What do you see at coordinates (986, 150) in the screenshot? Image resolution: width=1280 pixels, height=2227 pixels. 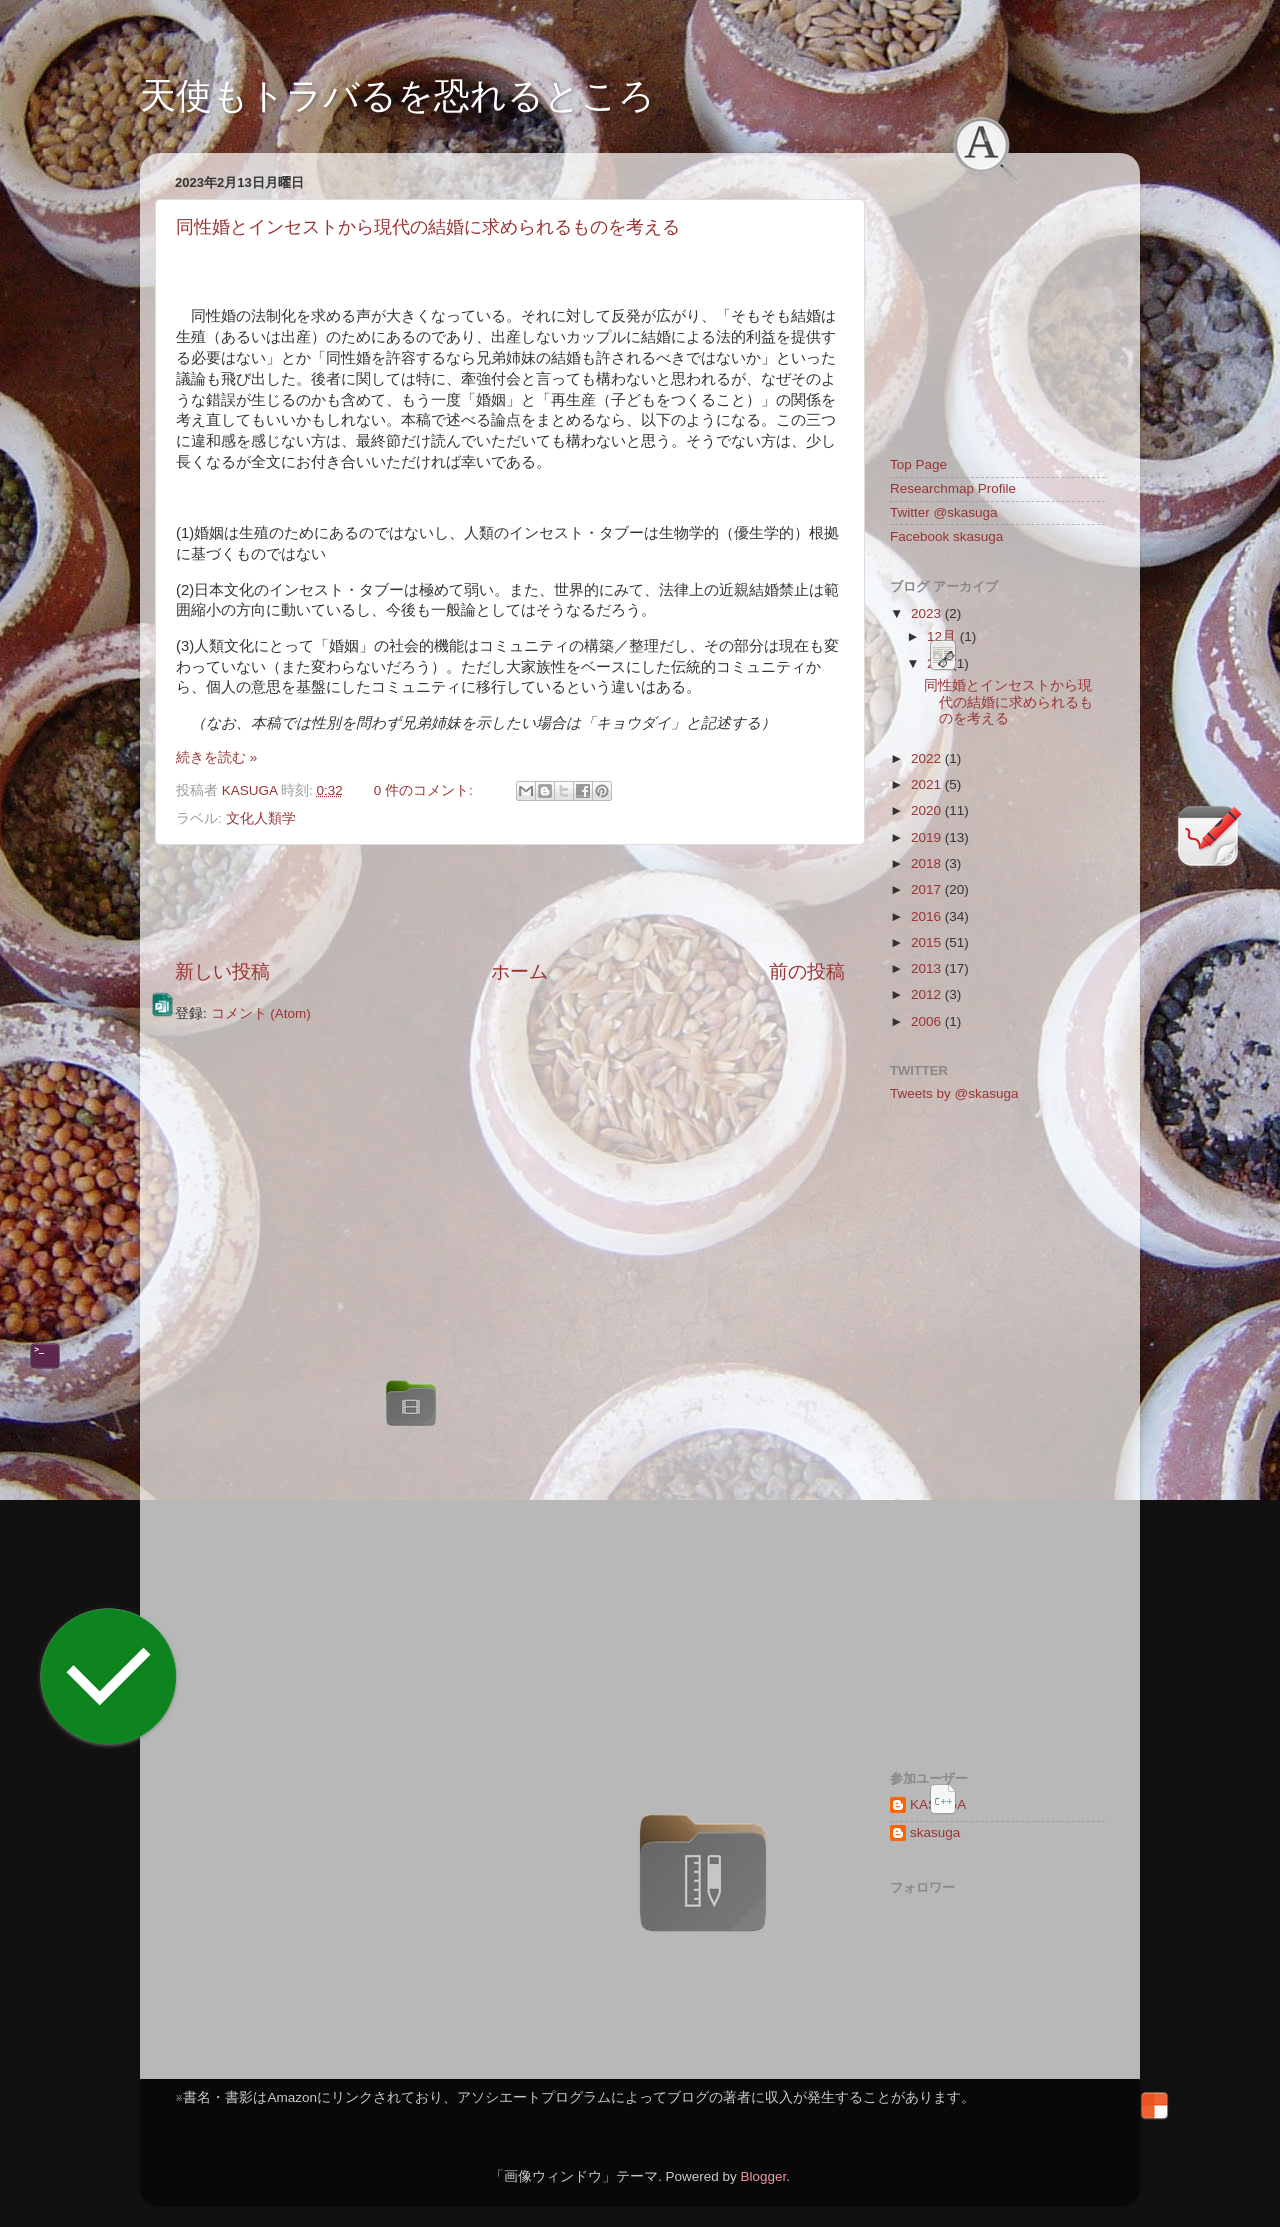 I see `search for files by name or content` at bounding box center [986, 150].